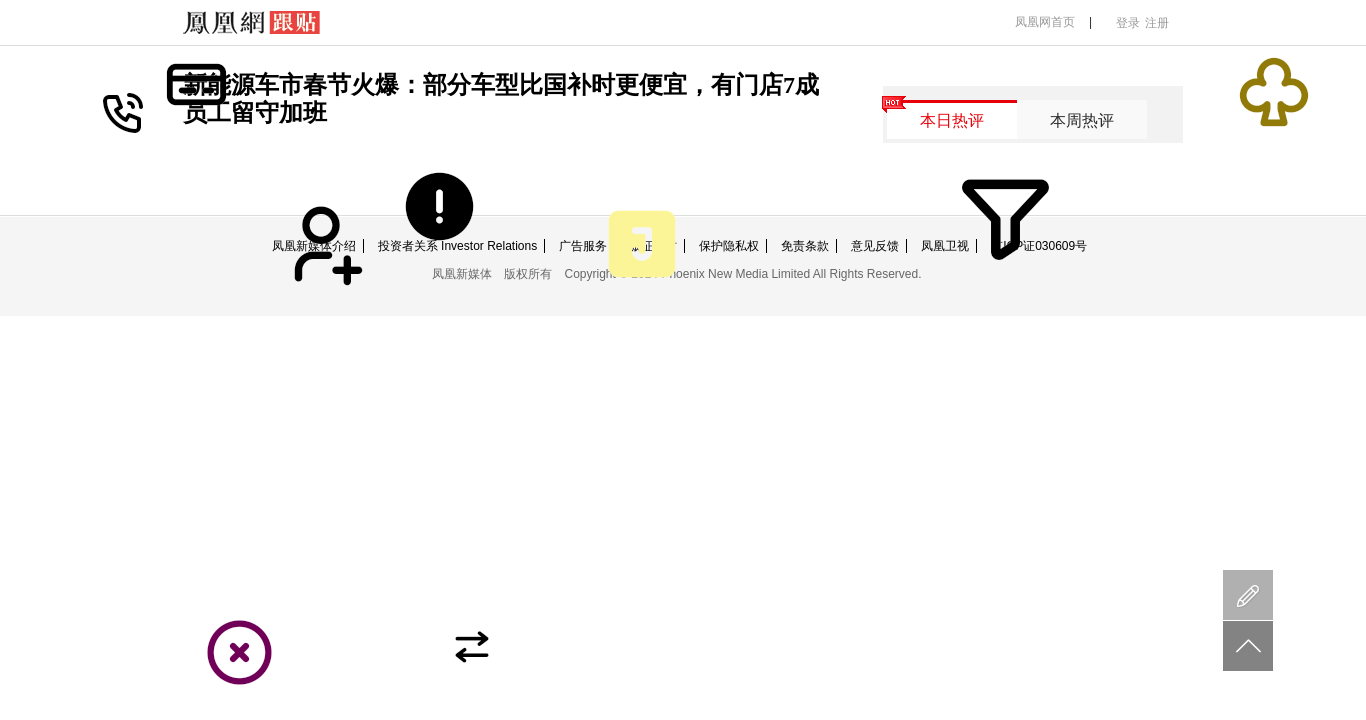  I want to click on filter or sort content, so click(1005, 216).